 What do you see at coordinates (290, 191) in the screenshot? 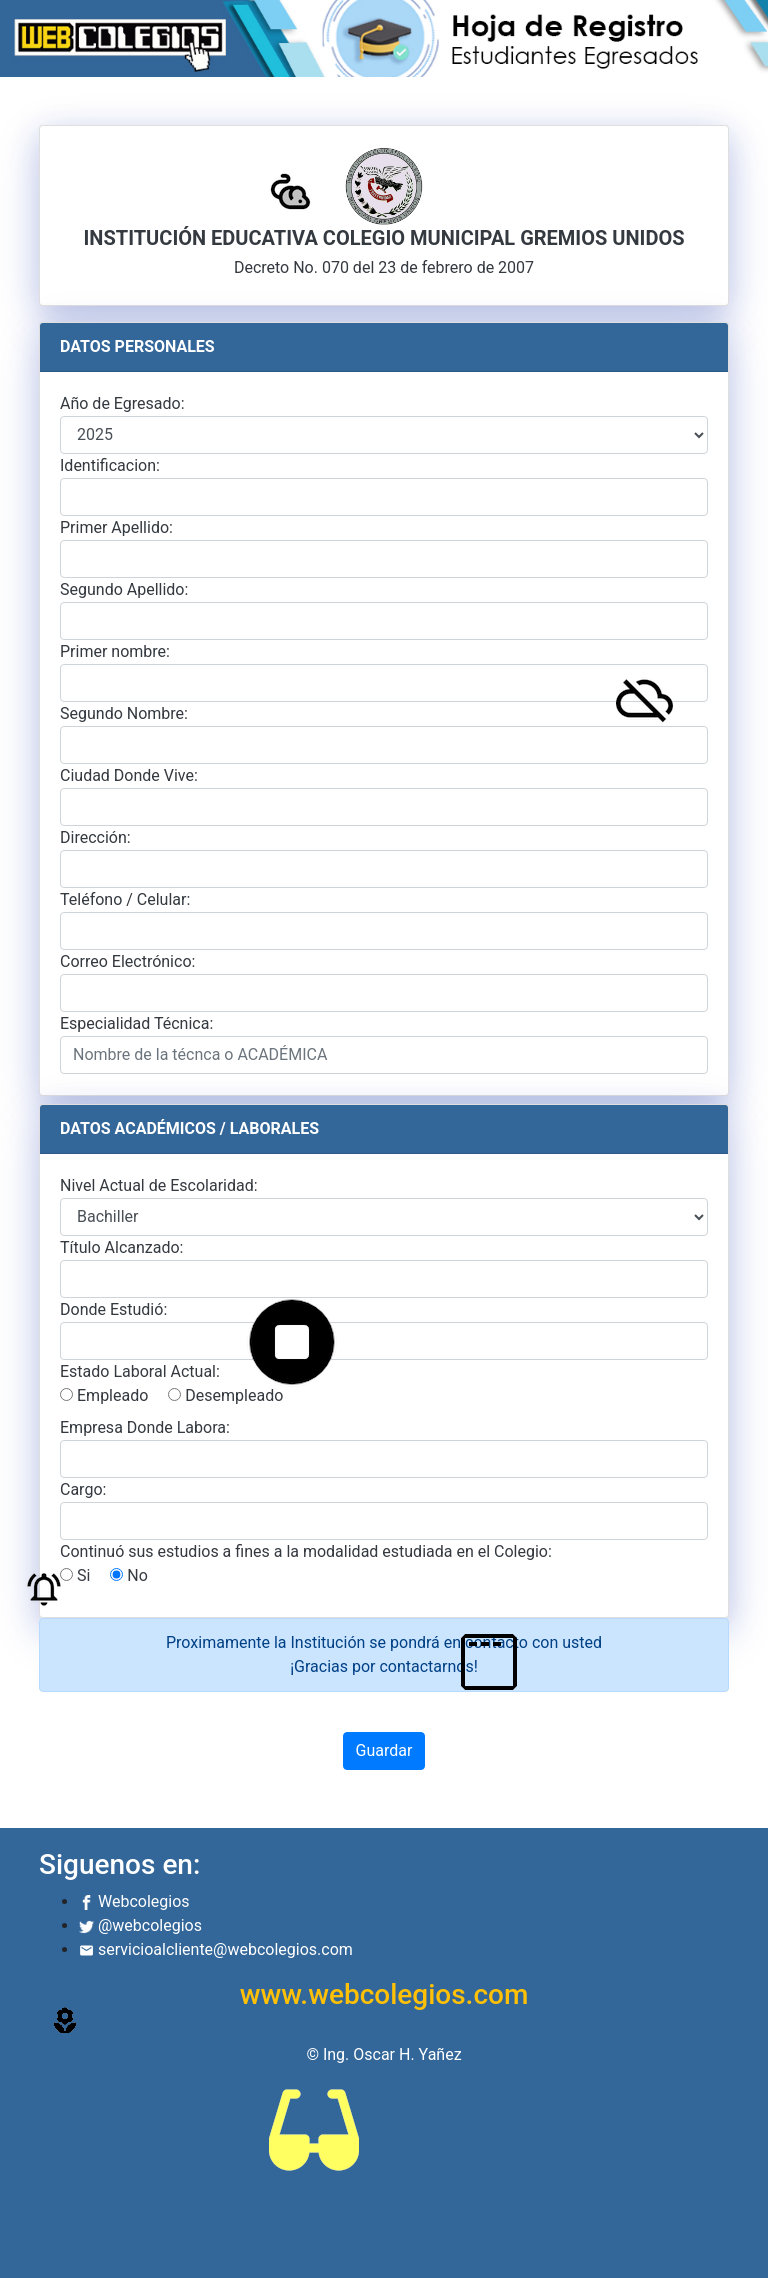
I see `request pest control services for rodents` at bounding box center [290, 191].